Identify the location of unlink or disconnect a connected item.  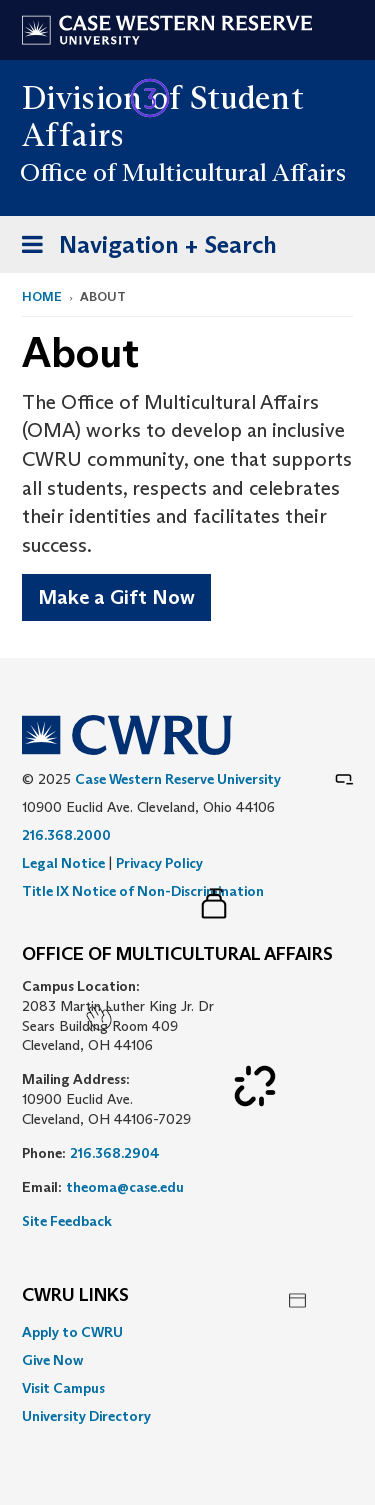
(255, 1086).